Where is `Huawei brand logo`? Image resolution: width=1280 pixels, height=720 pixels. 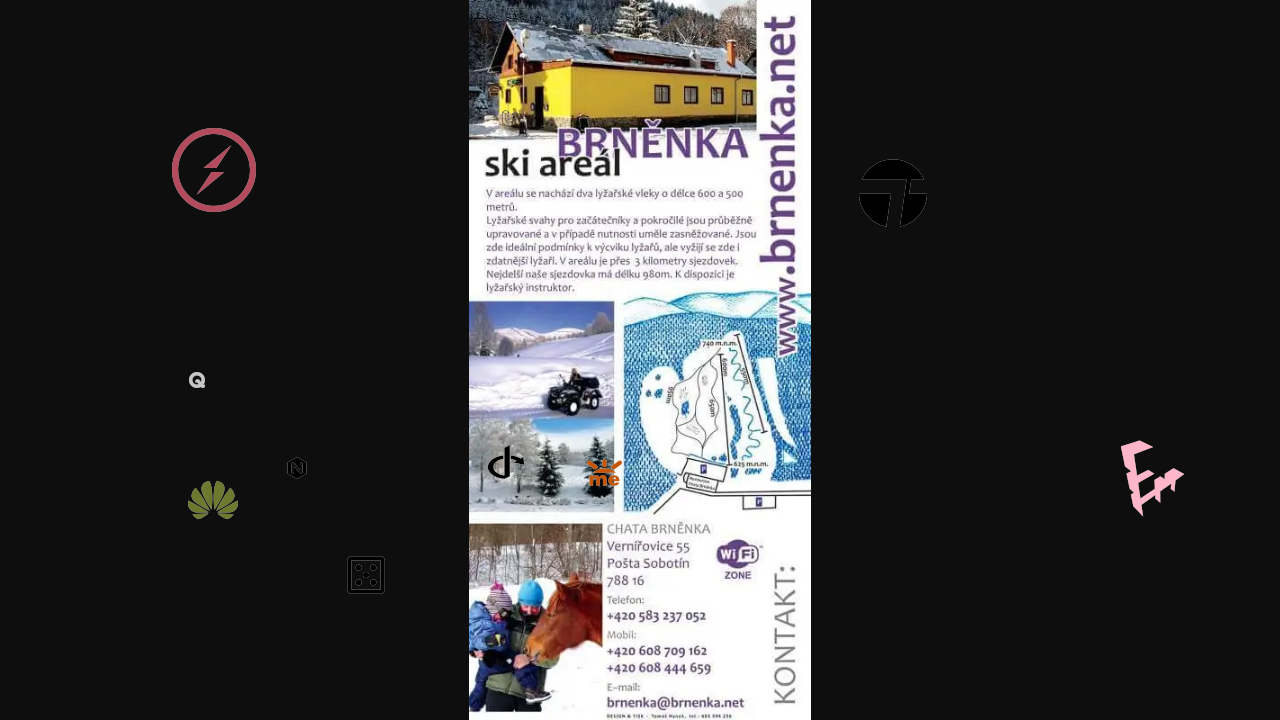
Huawei brand logo is located at coordinates (213, 500).